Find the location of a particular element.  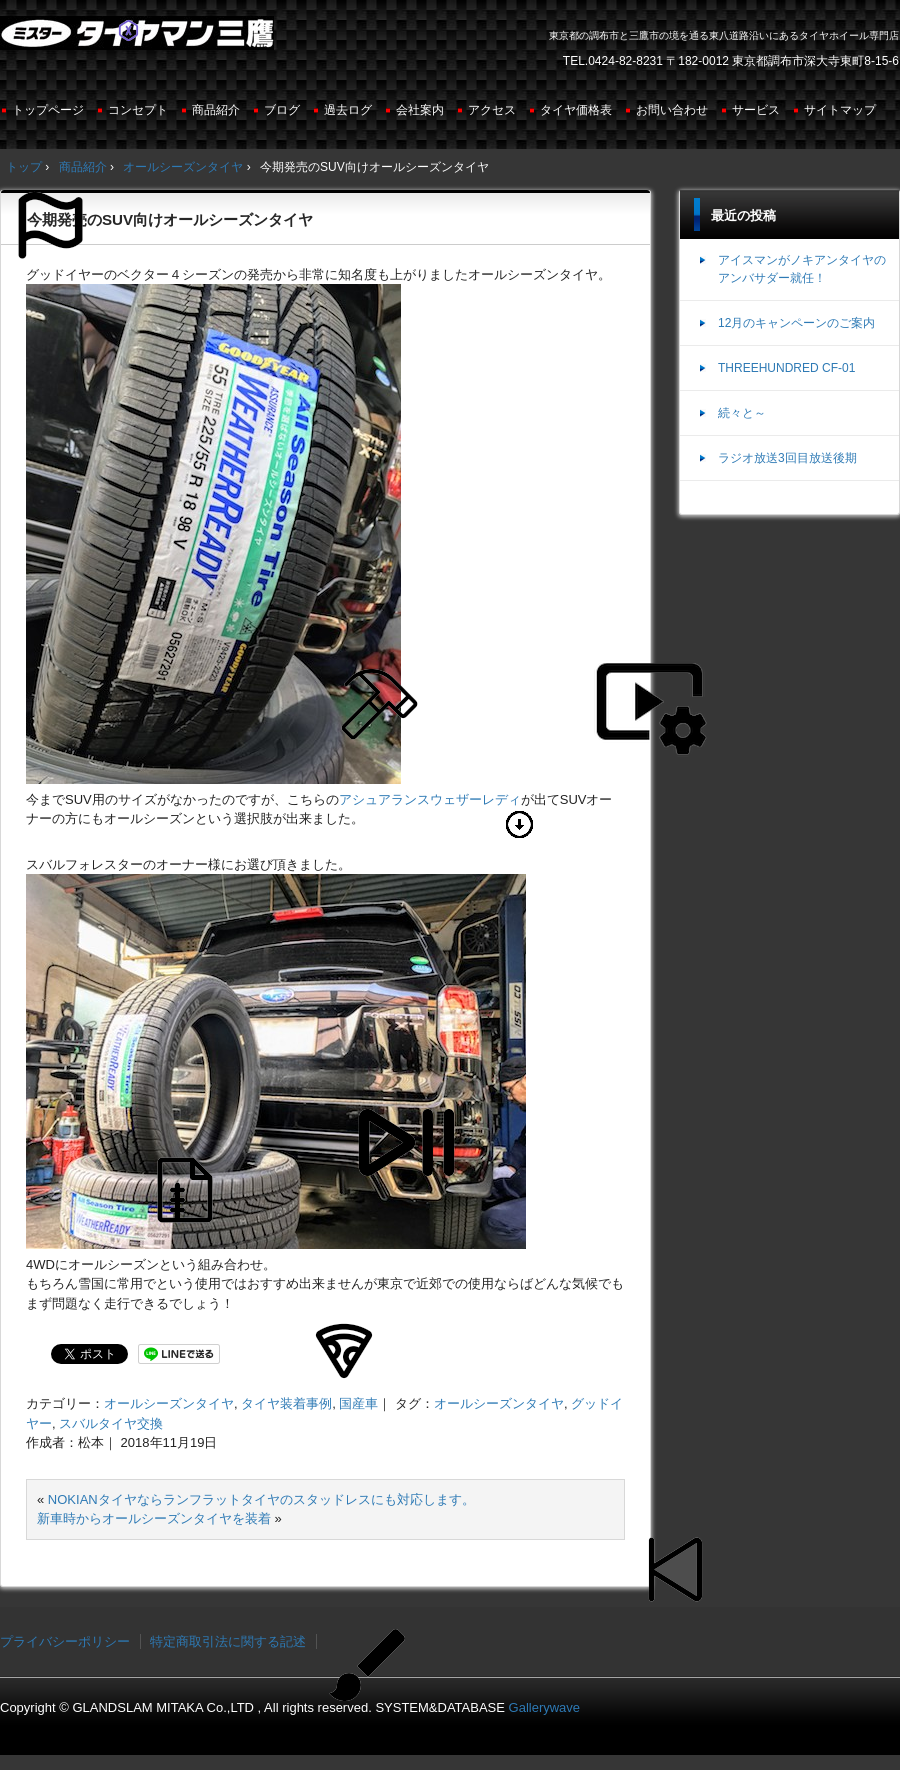

download file or content is located at coordinates (519, 824).